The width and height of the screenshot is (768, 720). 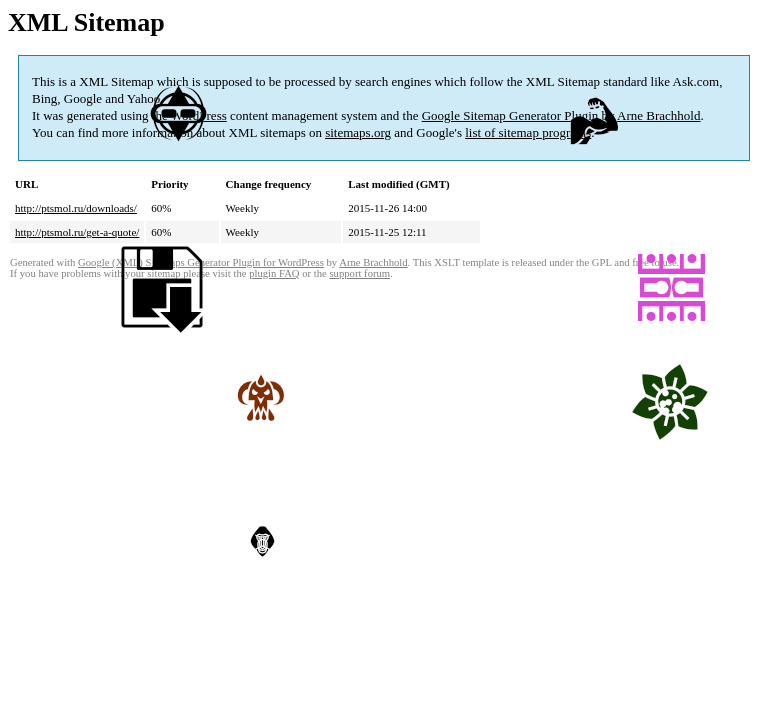 What do you see at coordinates (670, 402) in the screenshot?
I see `decorative flower element for game UI` at bounding box center [670, 402].